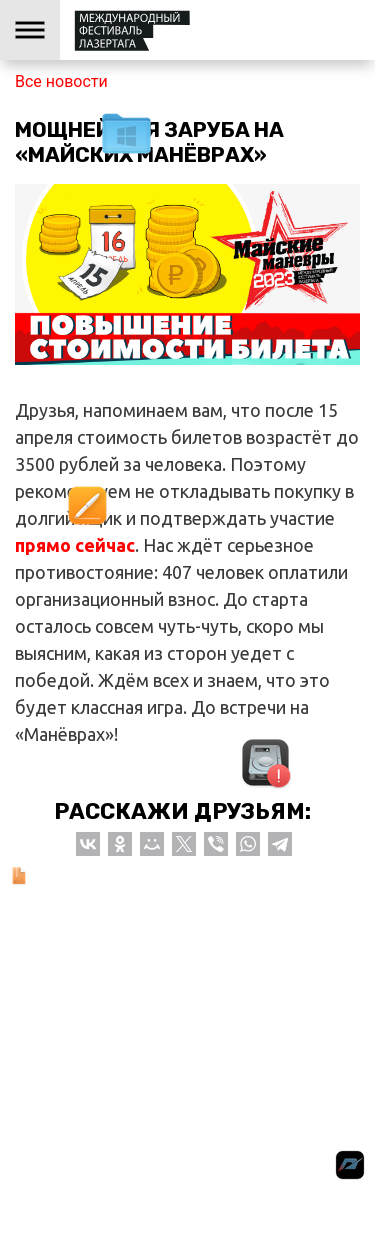  Describe the element at coordinates (19, 876) in the screenshot. I see `a compressed or archived file package` at that location.